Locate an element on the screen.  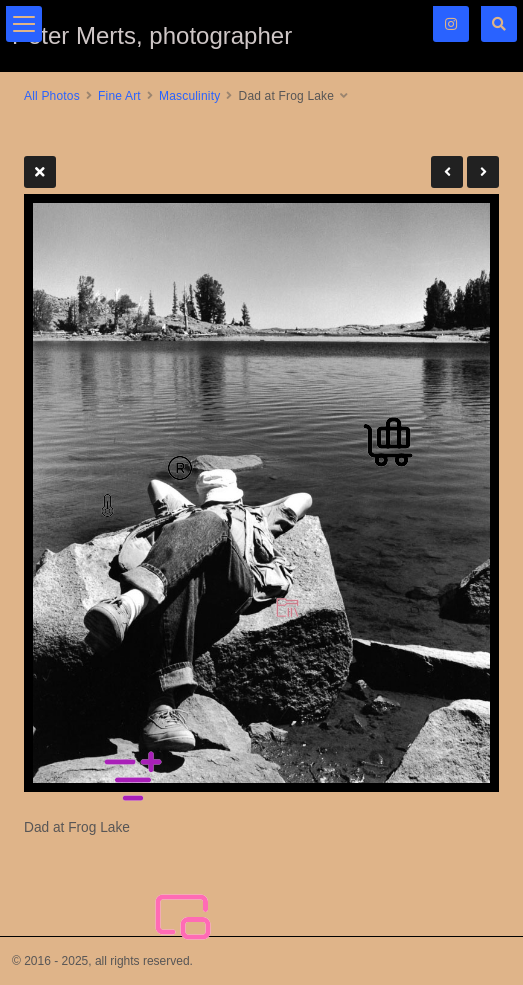
open the library folder is located at coordinates (287, 607).